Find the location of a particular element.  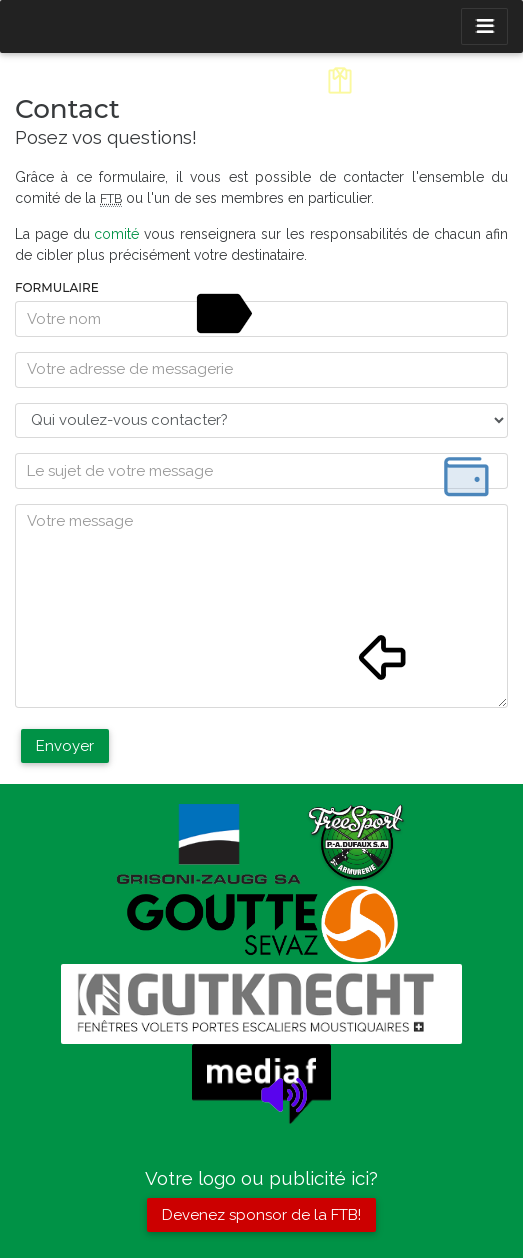

access your wallet or payment methods is located at coordinates (465, 478).